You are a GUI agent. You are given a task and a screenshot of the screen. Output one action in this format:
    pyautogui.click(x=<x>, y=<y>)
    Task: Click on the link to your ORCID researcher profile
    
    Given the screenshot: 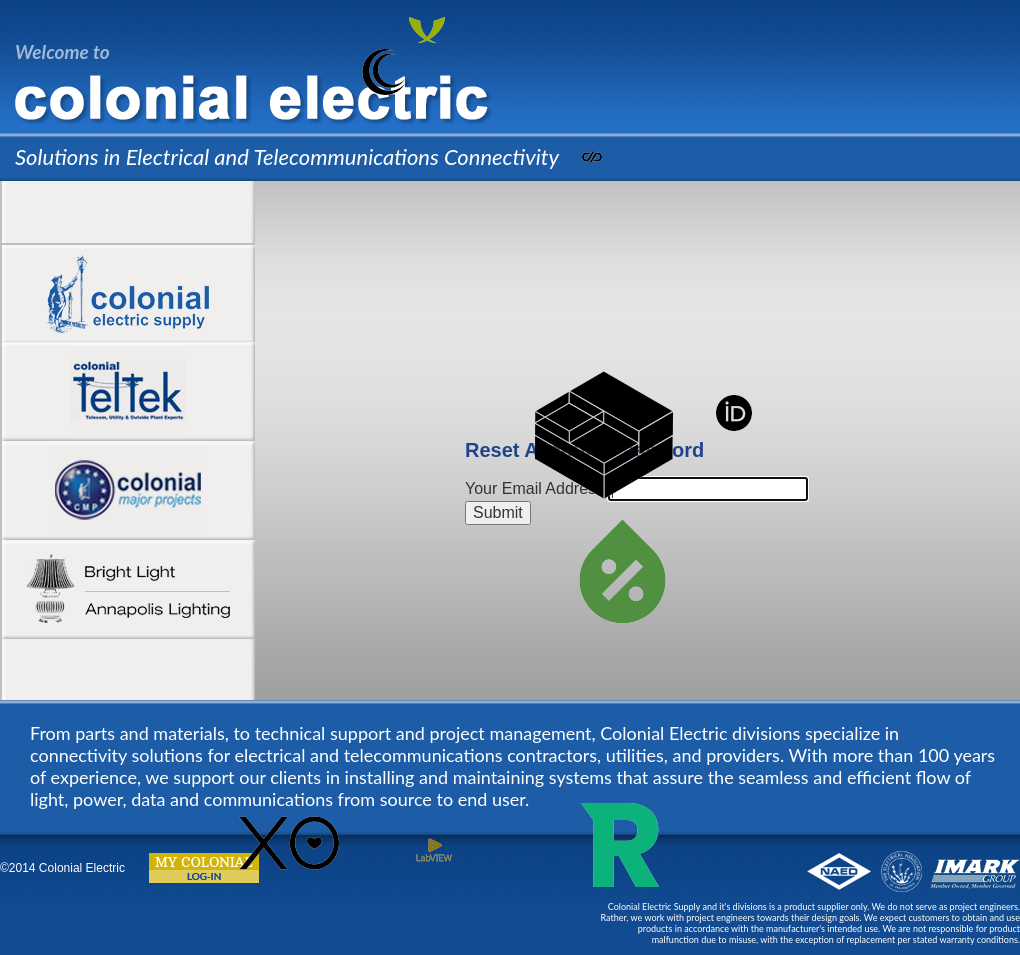 What is the action you would take?
    pyautogui.click(x=734, y=413)
    